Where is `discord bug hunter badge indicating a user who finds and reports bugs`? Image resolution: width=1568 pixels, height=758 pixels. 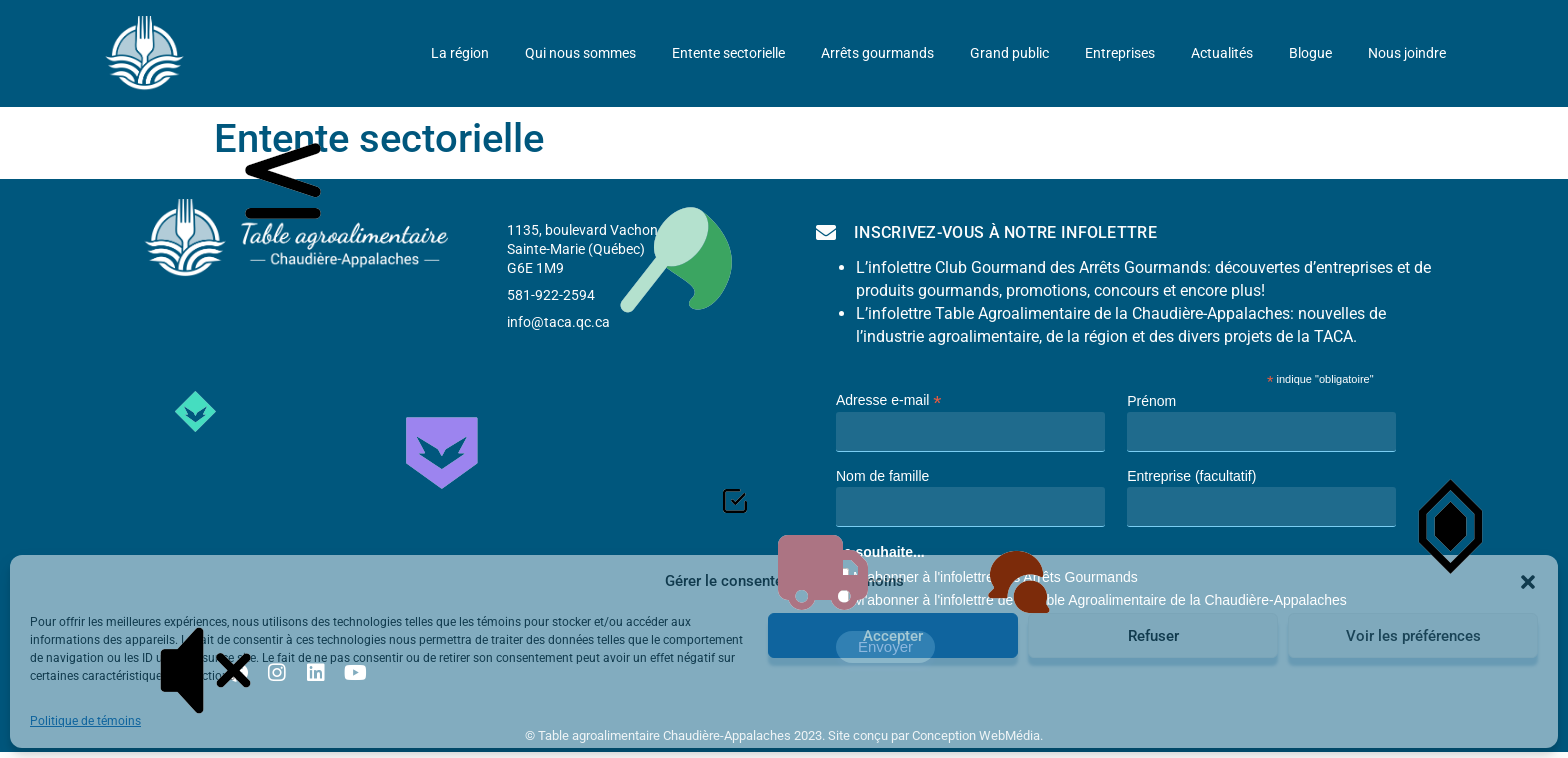 discord bug hunter badge indicating a user who finds and reports bugs is located at coordinates (676, 259).